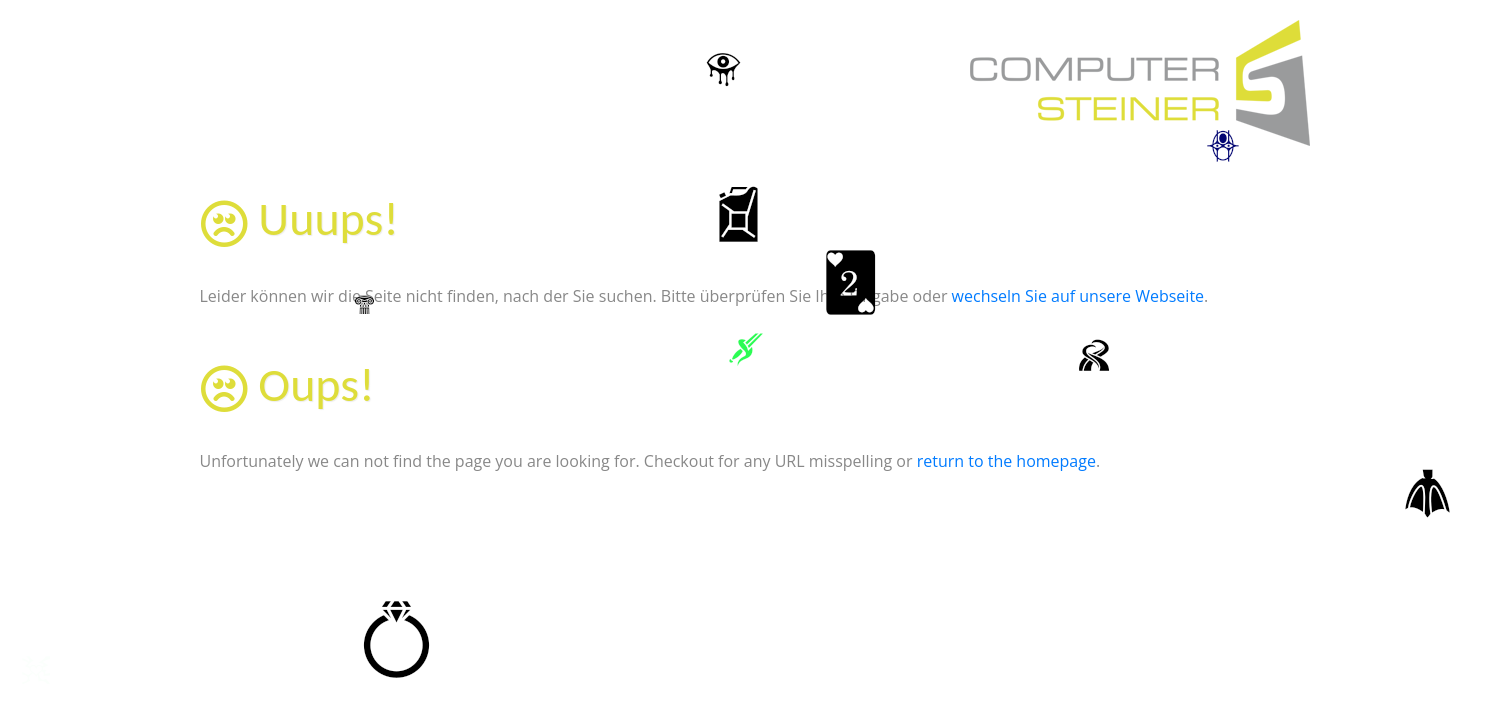 The image size is (1509, 720). What do you see at coordinates (396, 639) in the screenshot?
I see `view jewelry or accessories collection` at bounding box center [396, 639].